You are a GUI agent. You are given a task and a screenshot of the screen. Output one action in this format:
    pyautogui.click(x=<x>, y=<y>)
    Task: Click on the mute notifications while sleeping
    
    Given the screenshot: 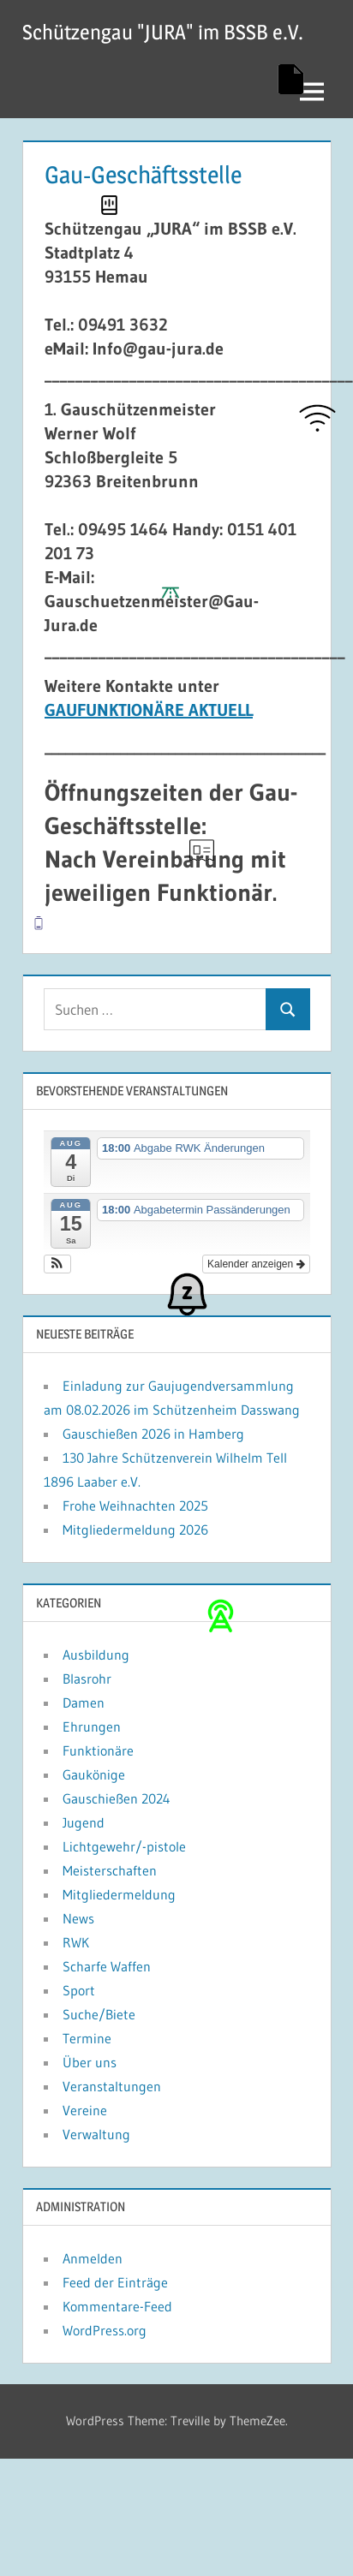 What is the action you would take?
    pyautogui.click(x=187, y=1294)
    